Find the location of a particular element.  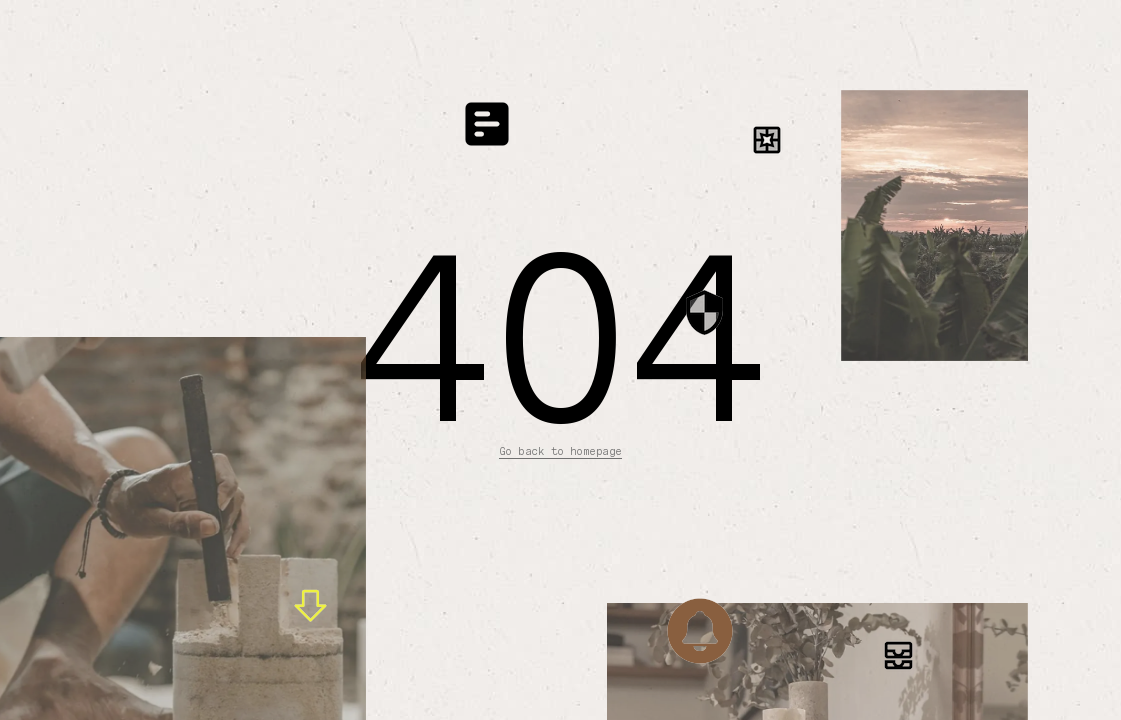

view all inboxes in one place is located at coordinates (898, 655).